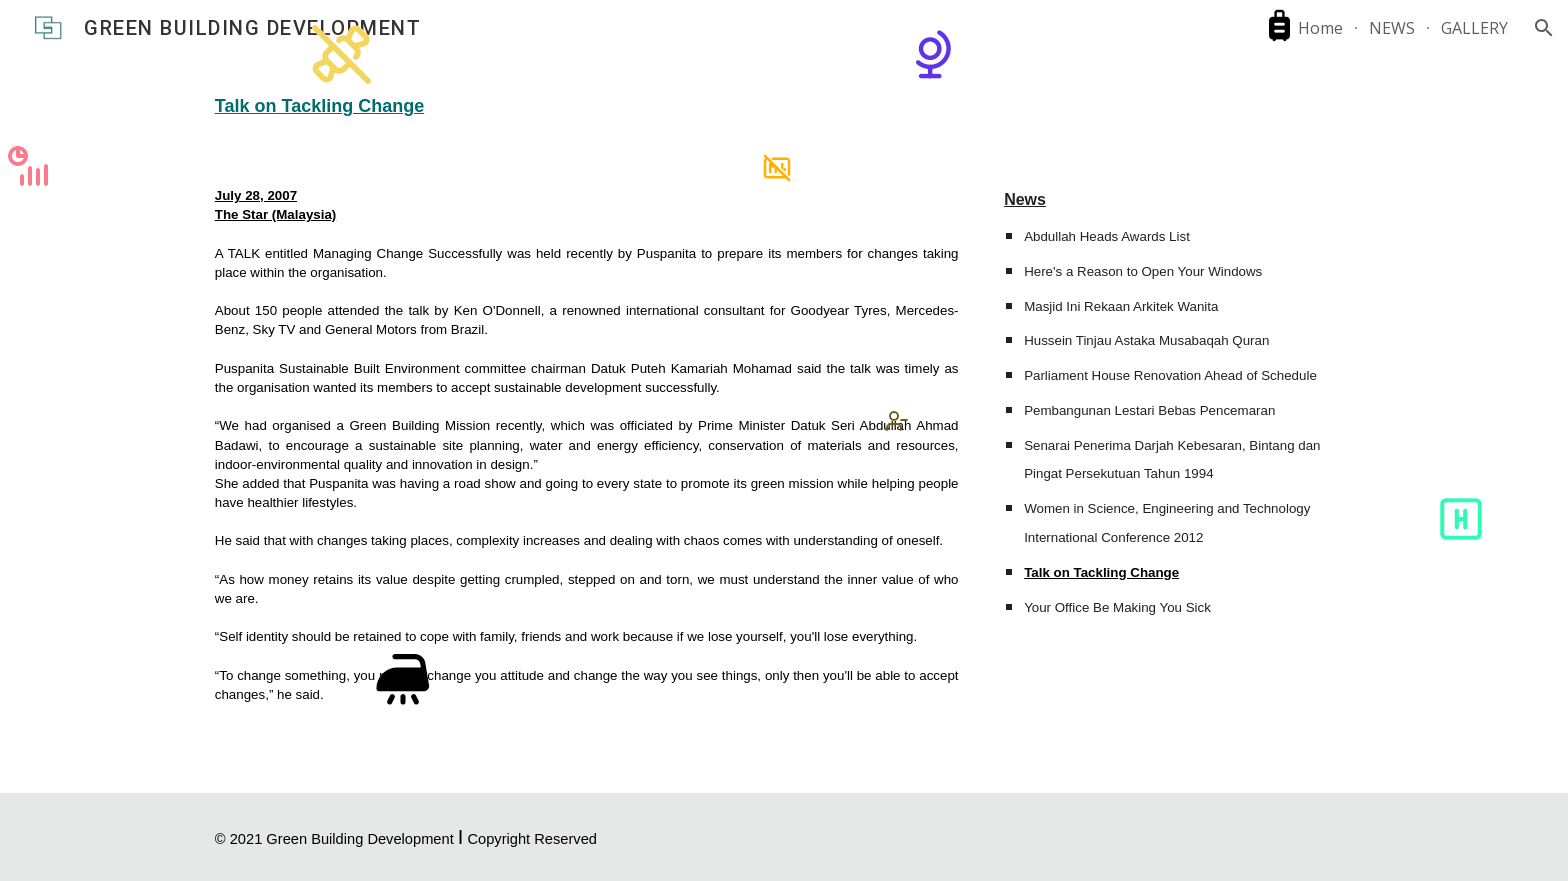 The width and height of the screenshot is (1568, 881). What do you see at coordinates (341, 54) in the screenshot?
I see `disable candy or sweets mode` at bounding box center [341, 54].